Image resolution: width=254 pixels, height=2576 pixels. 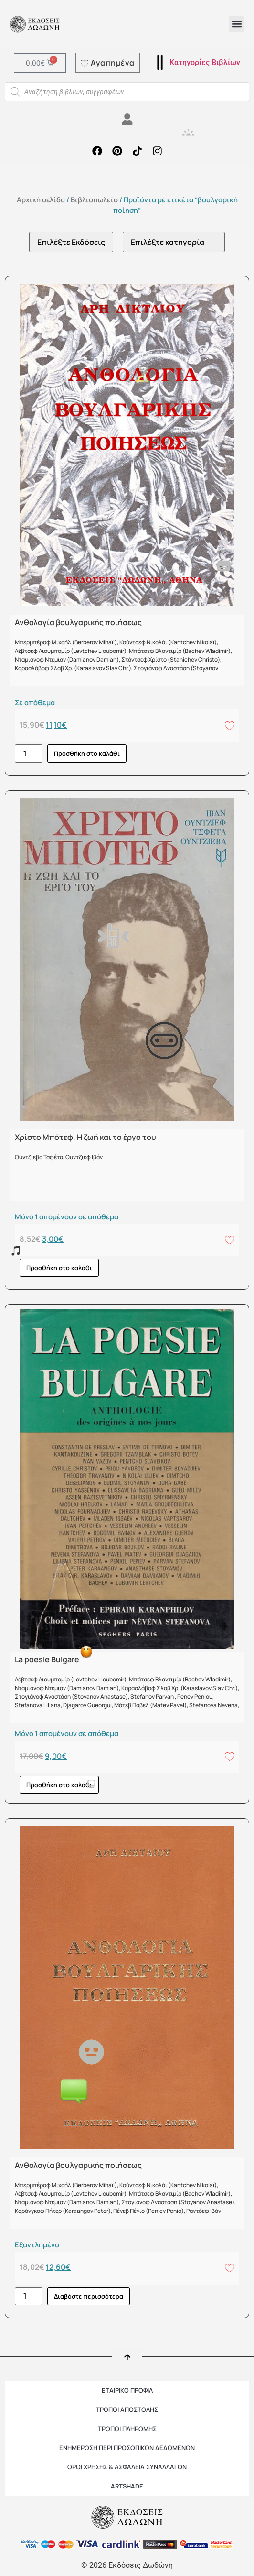 What do you see at coordinates (113, 936) in the screenshot?
I see `indicates active cellular network connection` at bounding box center [113, 936].